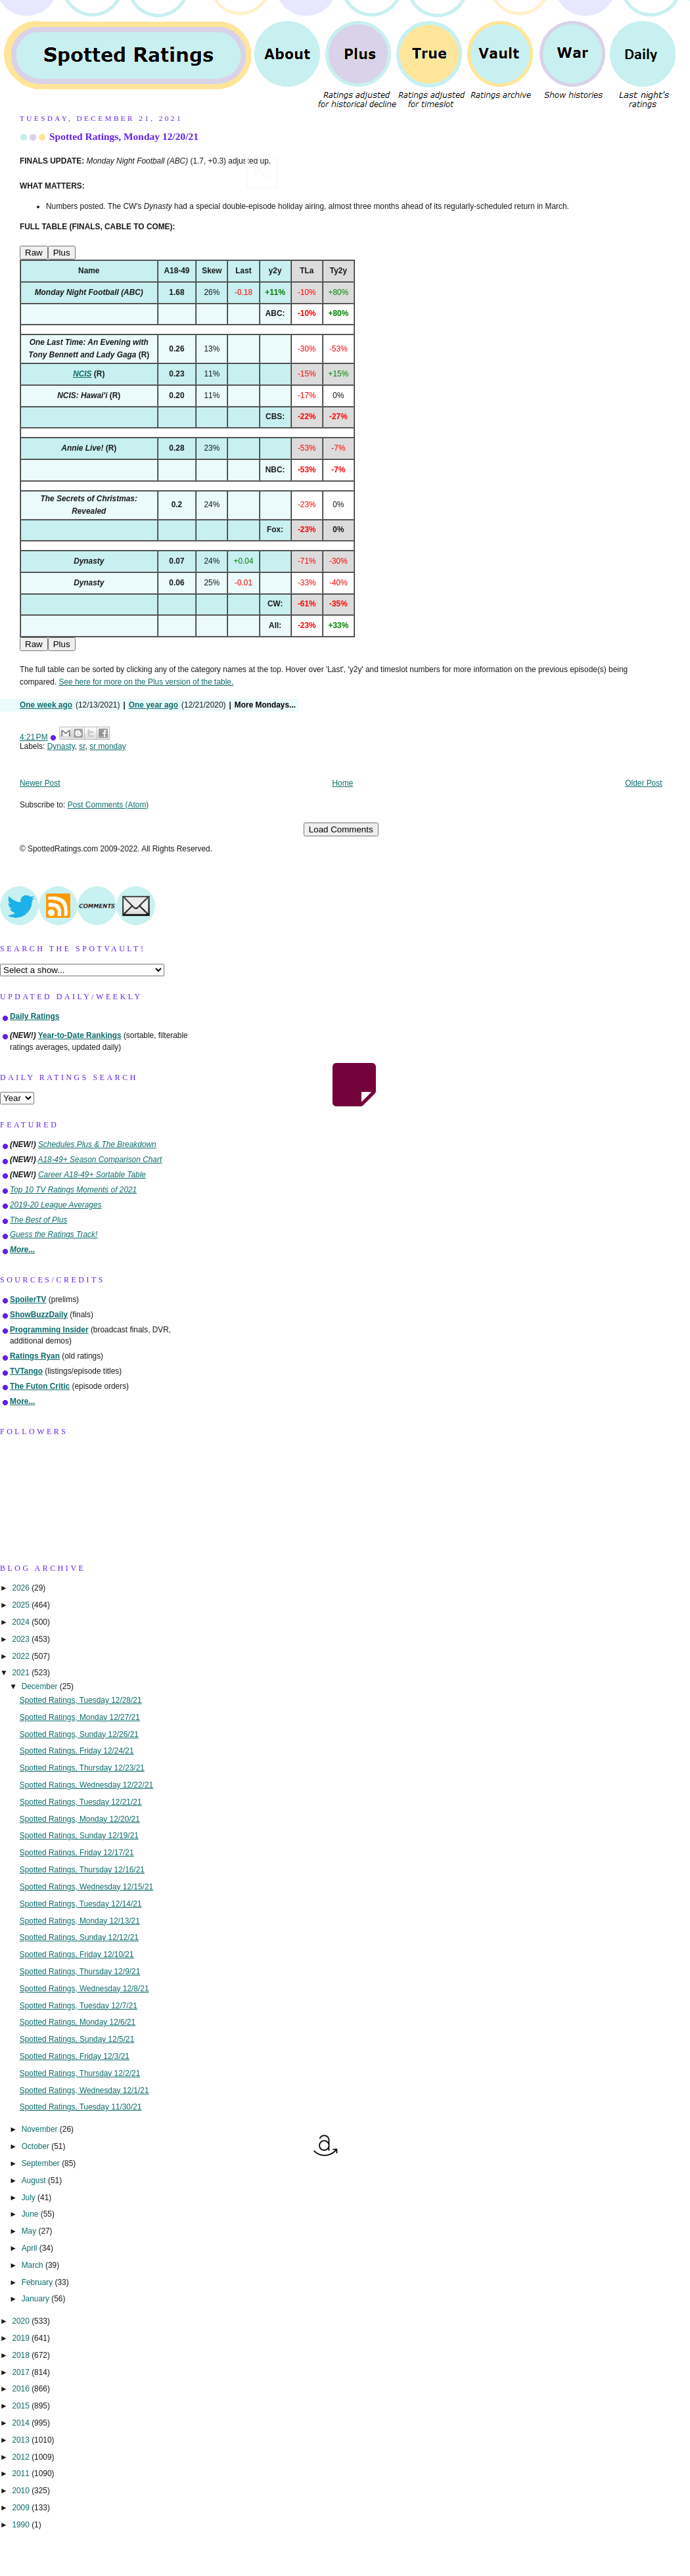 Image resolution: width=690 pixels, height=2576 pixels. I want to click on navigate to previous screen or parent folder, so click(262, 172).